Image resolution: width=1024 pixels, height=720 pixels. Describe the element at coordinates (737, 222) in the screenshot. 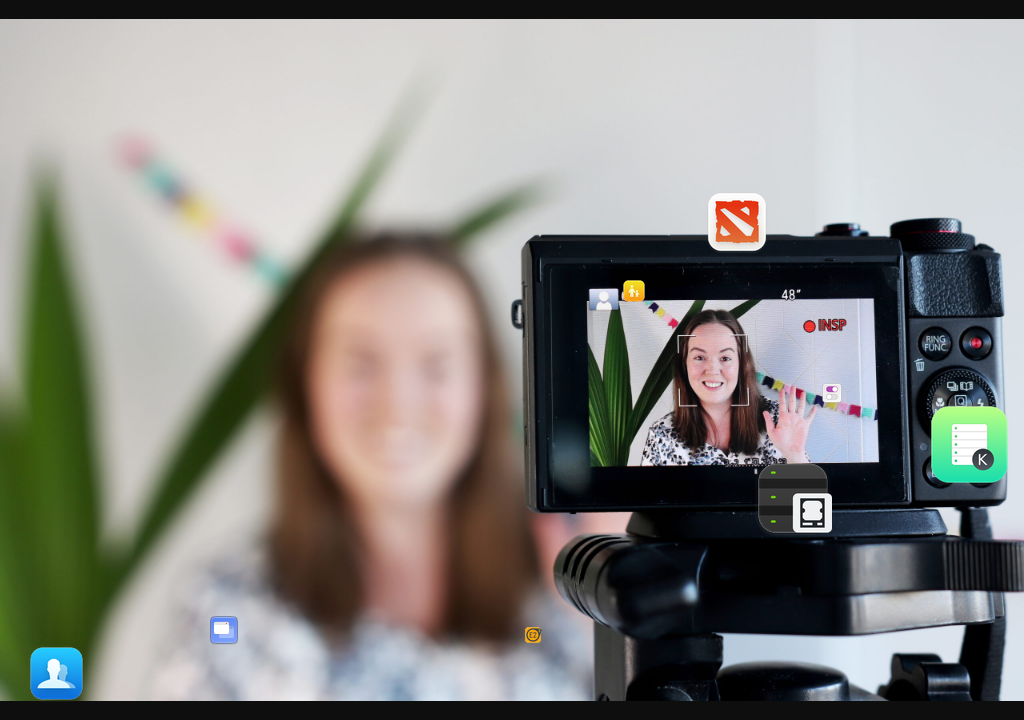

I see `launch Dota 2 game` at that location.